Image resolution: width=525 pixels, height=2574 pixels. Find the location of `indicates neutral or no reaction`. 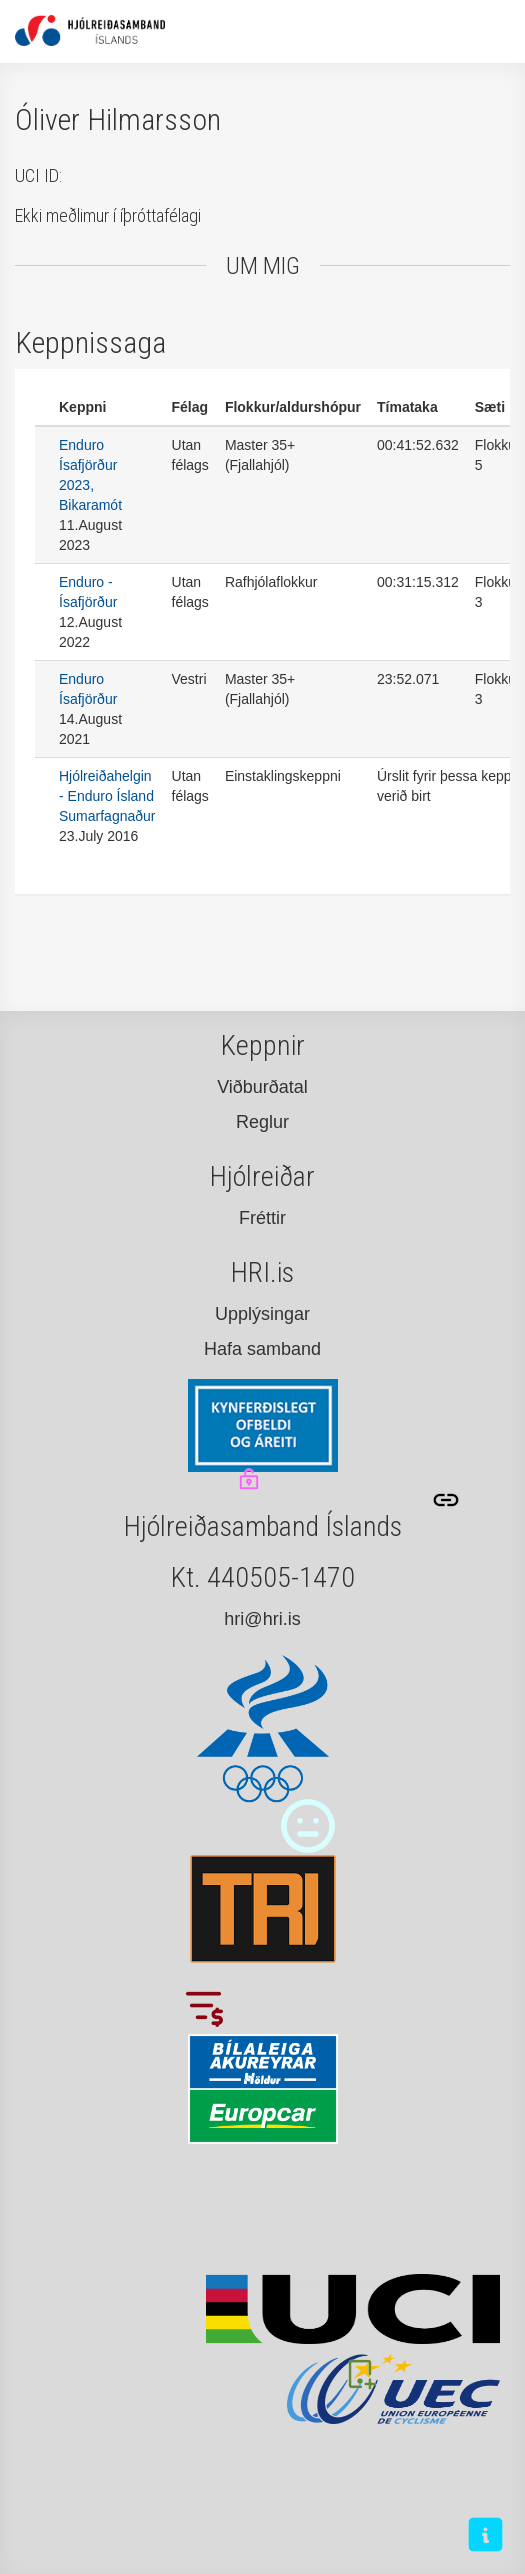

indicates neutral or no reaction is located at coordinates (308, 1826).